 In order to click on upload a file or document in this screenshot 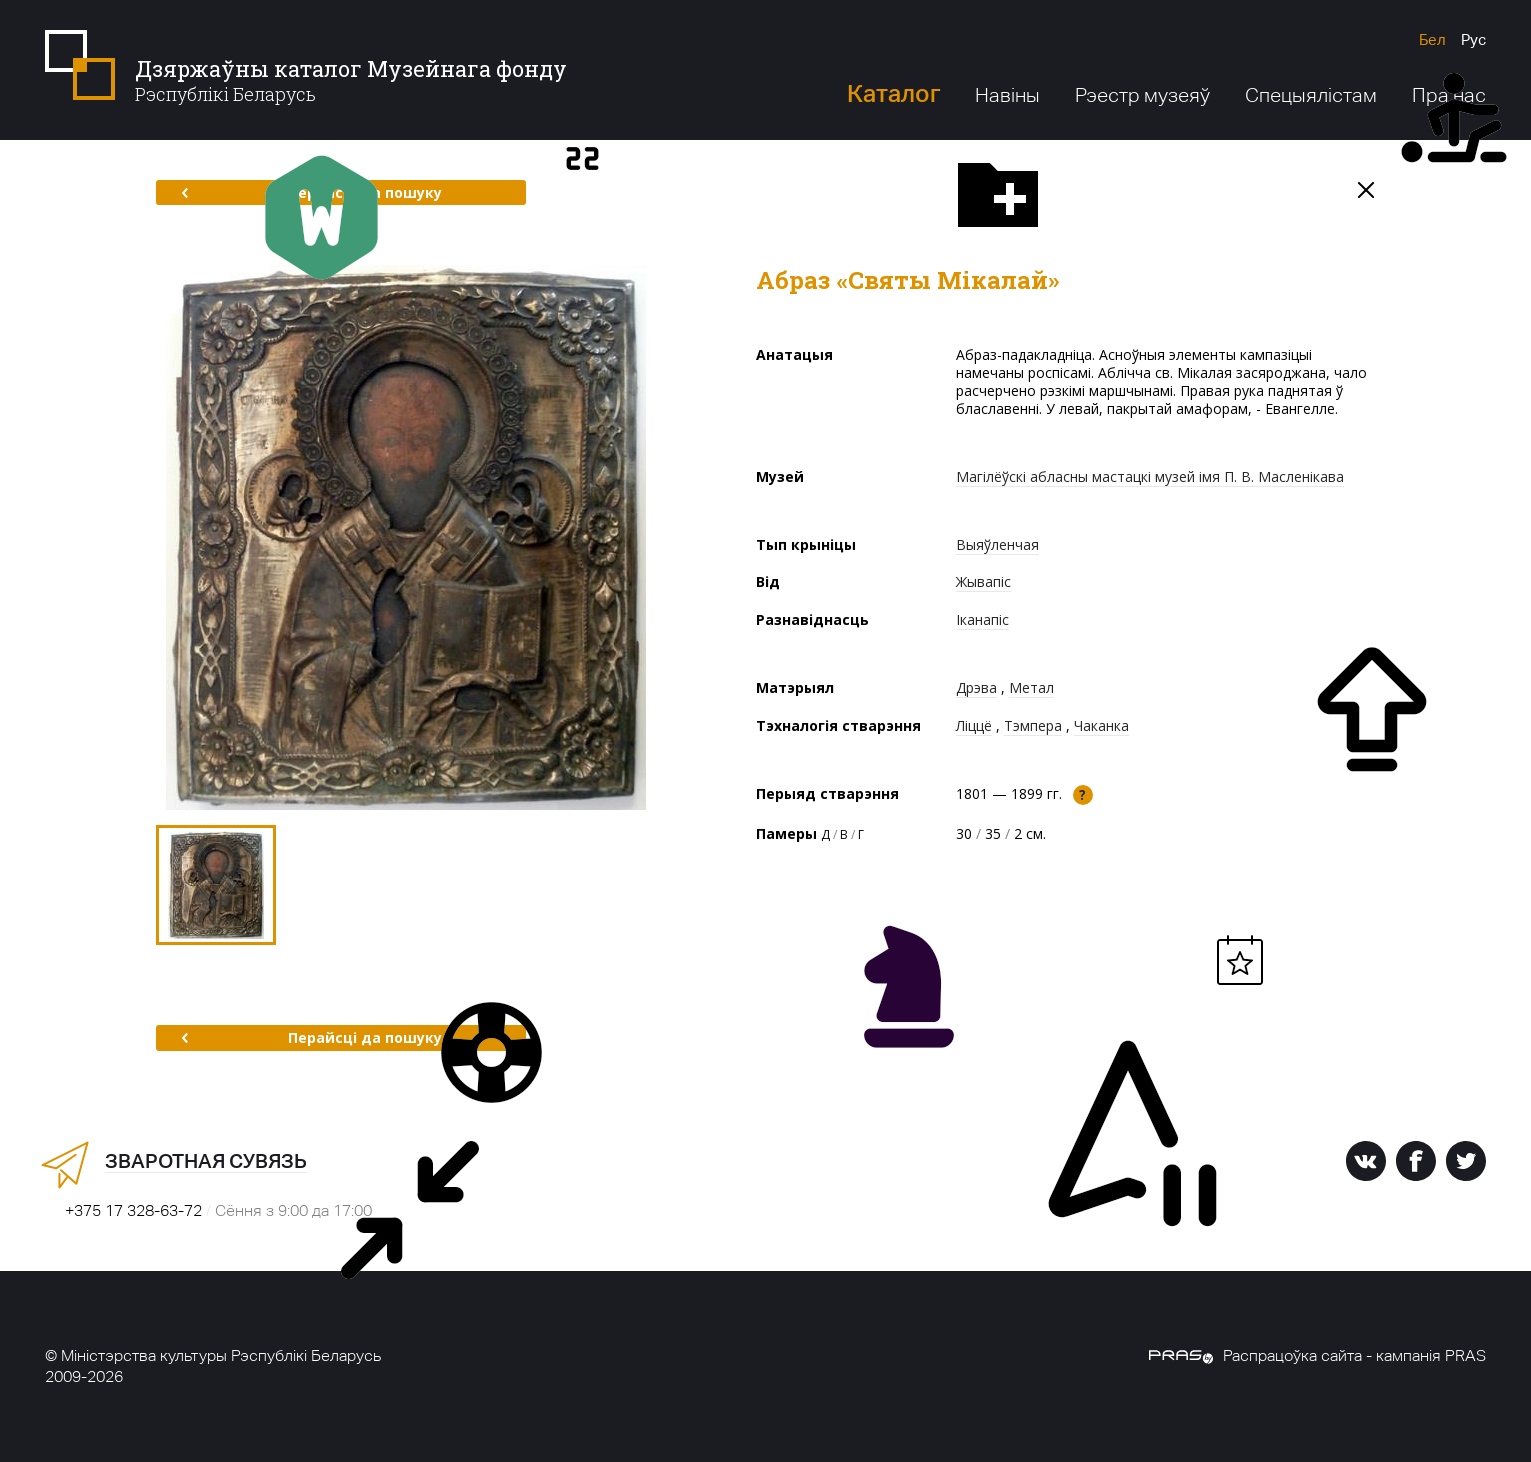, I will do `click(1372, 708)`.